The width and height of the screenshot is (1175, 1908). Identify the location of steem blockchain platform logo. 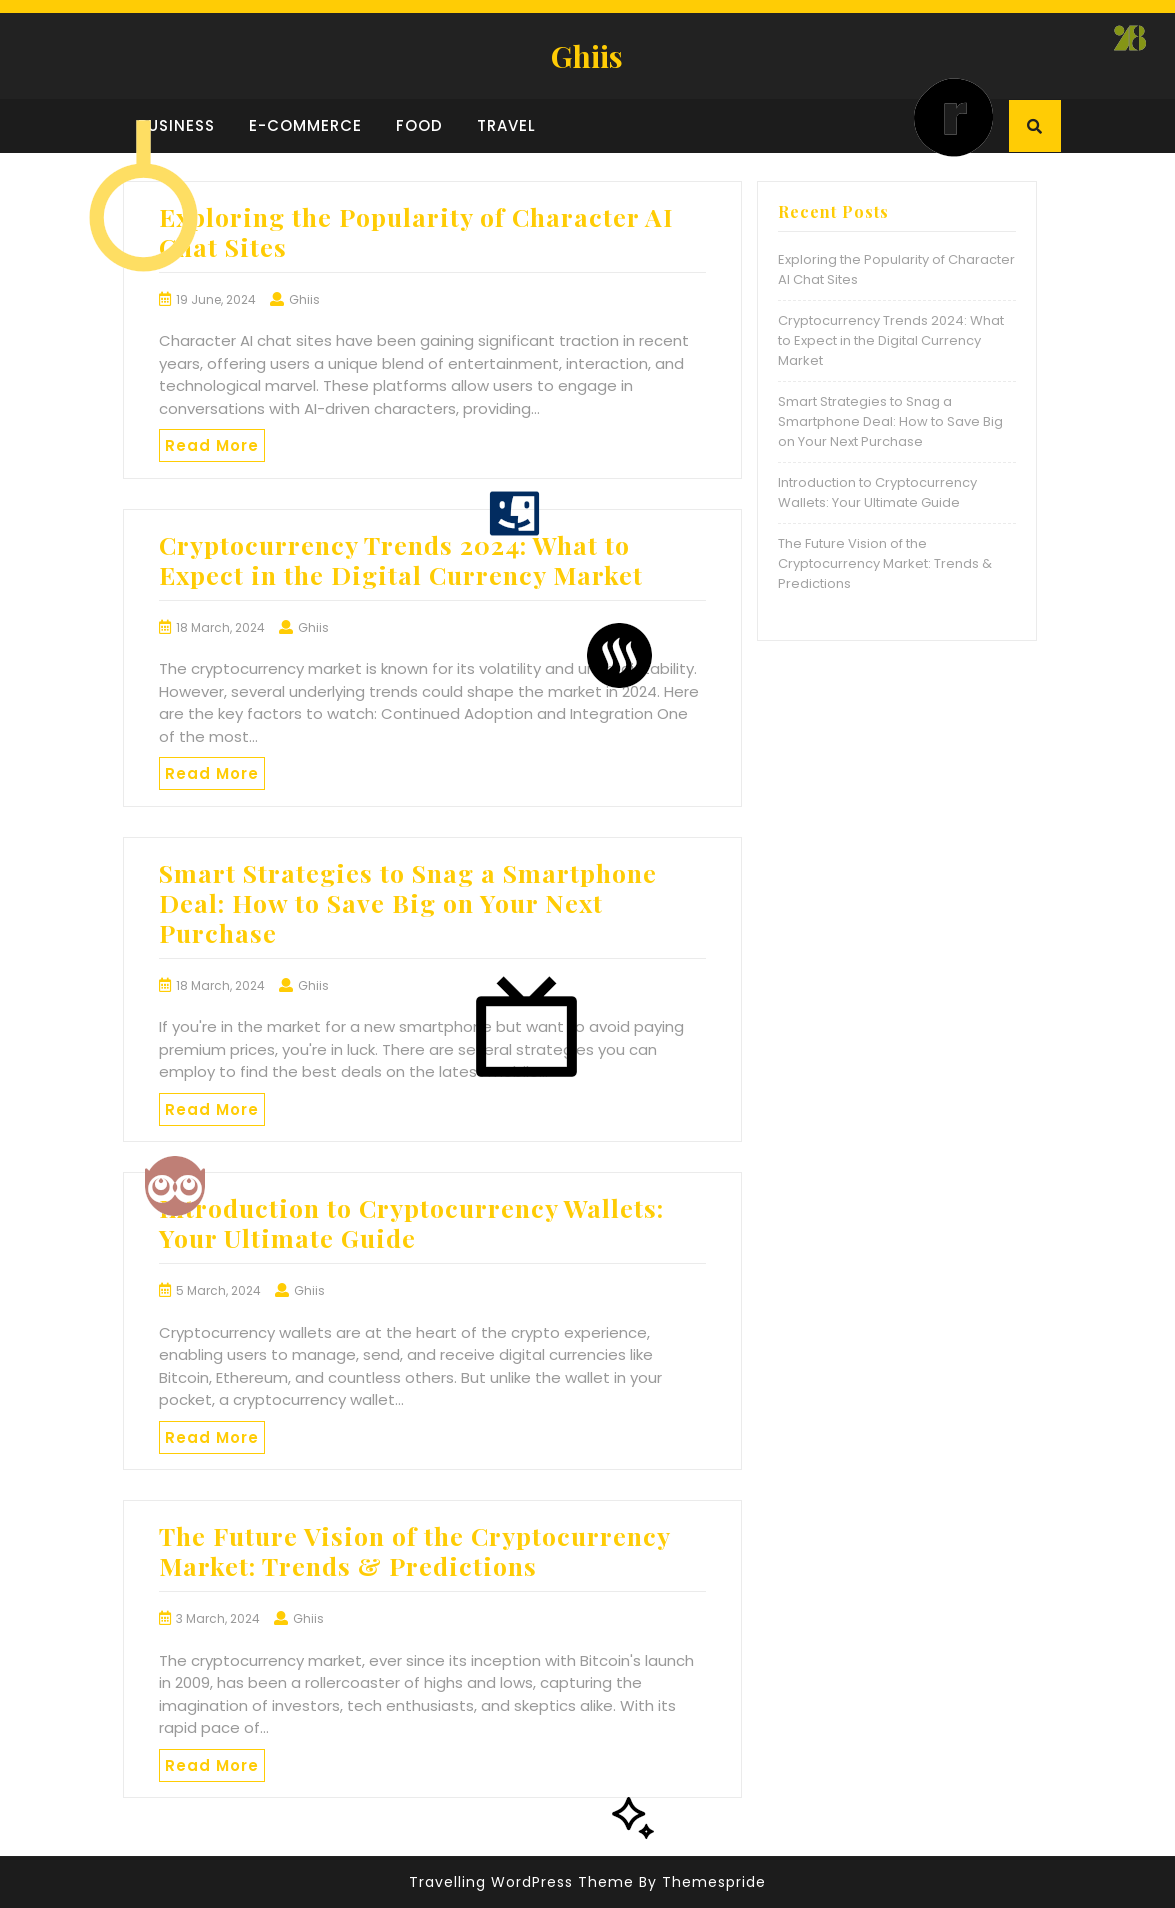
(619, 655).